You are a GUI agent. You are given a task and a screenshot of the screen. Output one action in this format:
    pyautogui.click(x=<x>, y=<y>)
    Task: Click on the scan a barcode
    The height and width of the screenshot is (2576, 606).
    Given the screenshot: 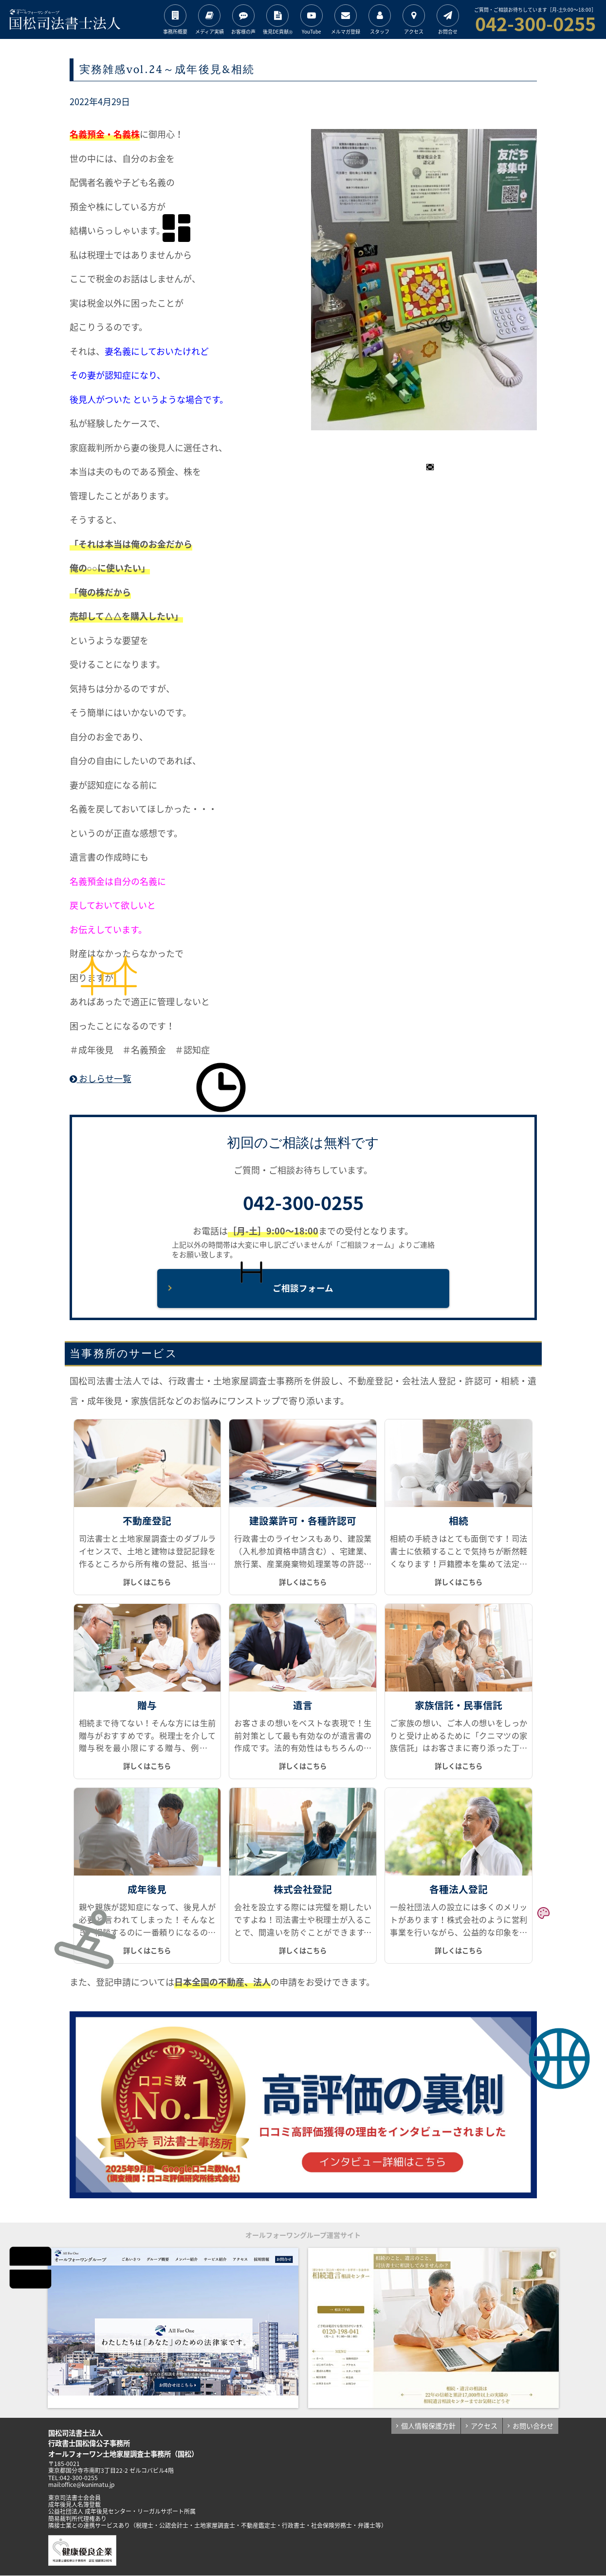 What is the action you would take?
    pyautogui.click(x=430, y=467)
    